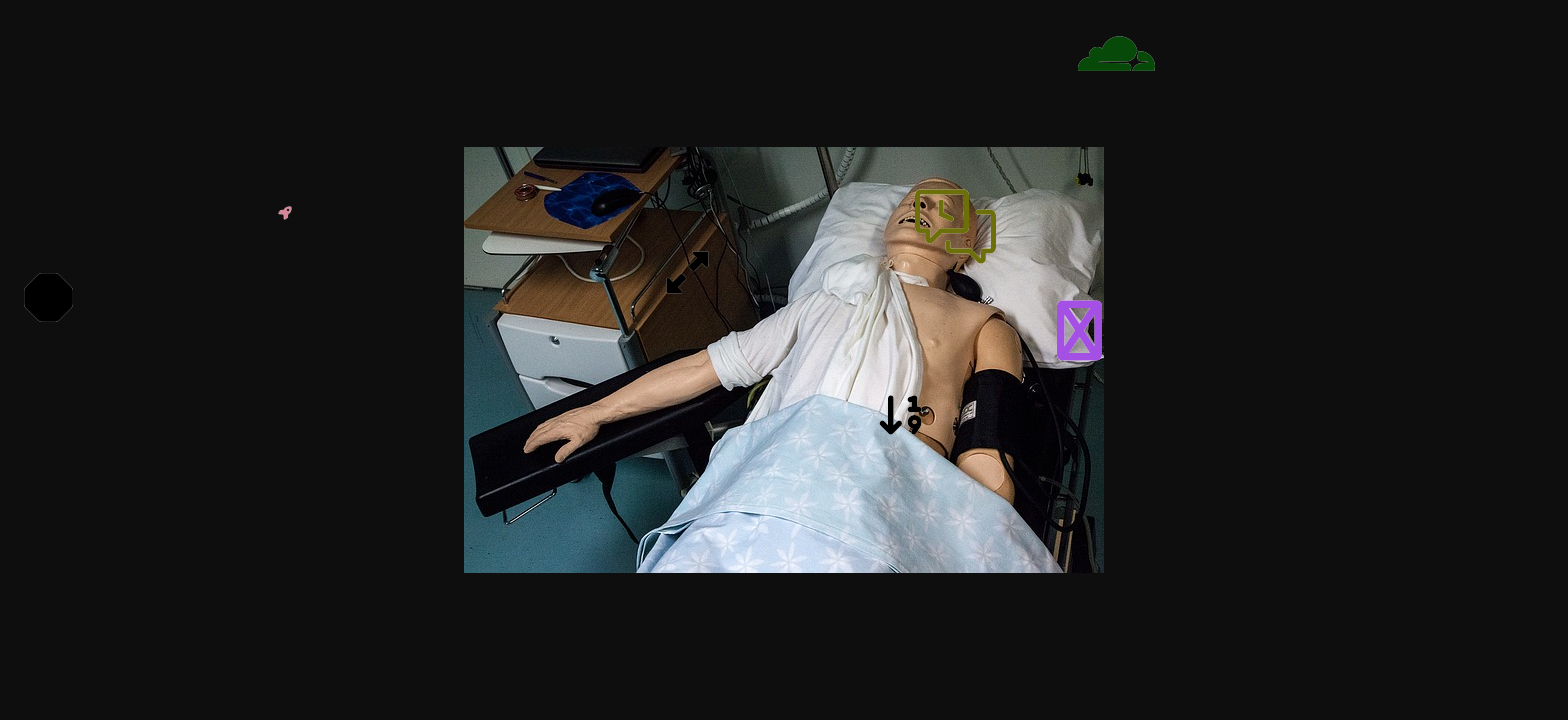 The height and width of the screenshot is (720, 1568). I want to click on launch or deploy an application, so click(285, 212).